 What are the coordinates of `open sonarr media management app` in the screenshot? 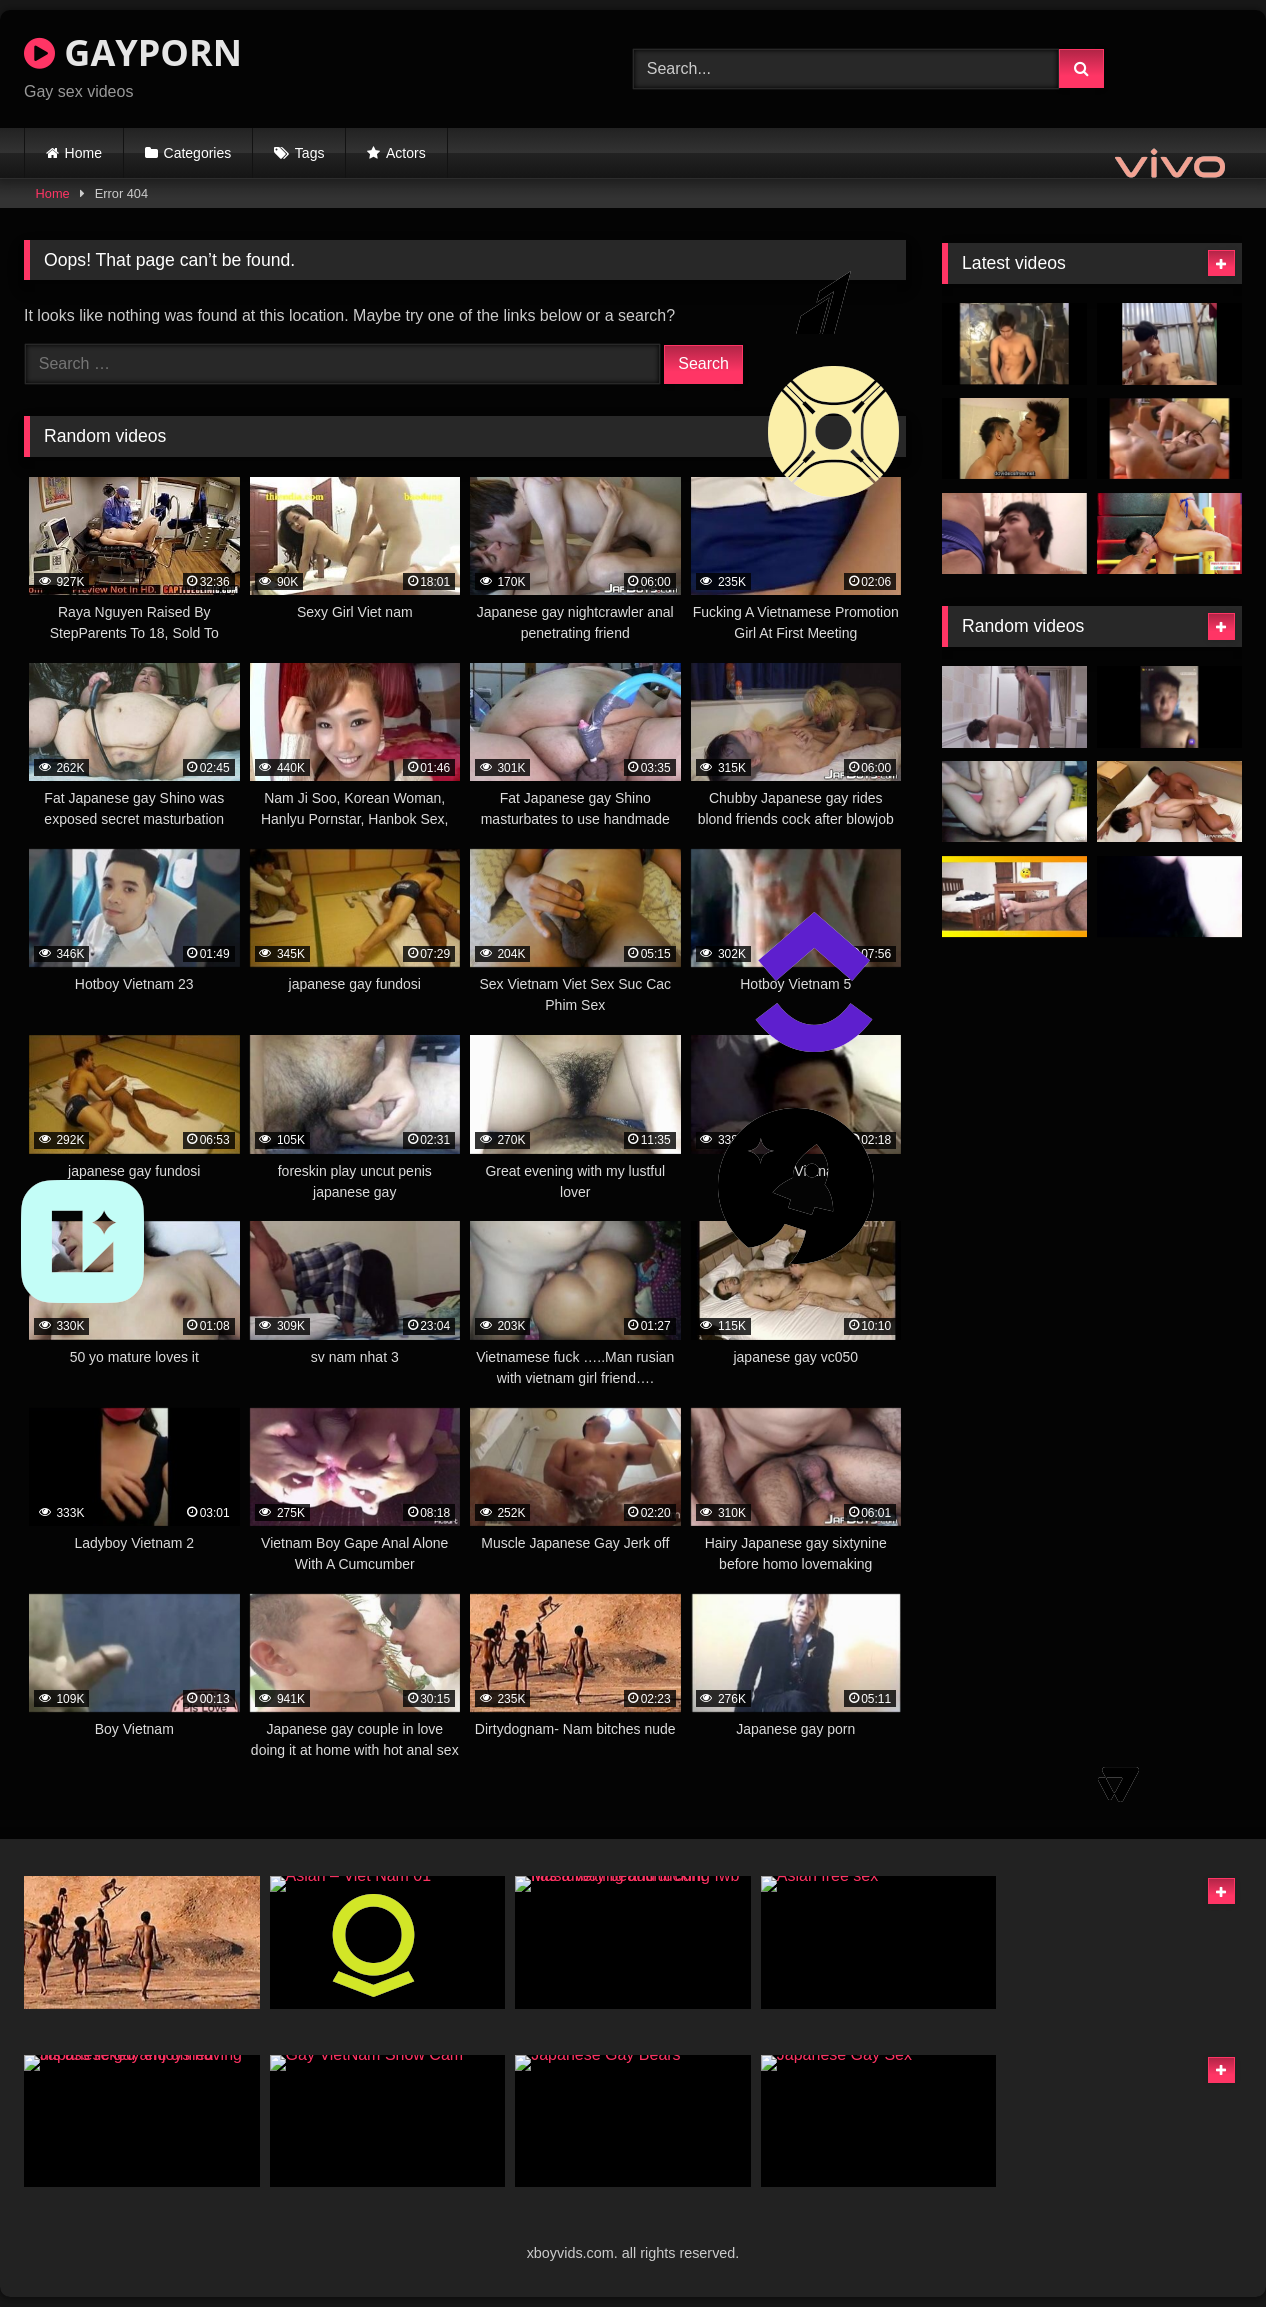 It's located at (833, 431).